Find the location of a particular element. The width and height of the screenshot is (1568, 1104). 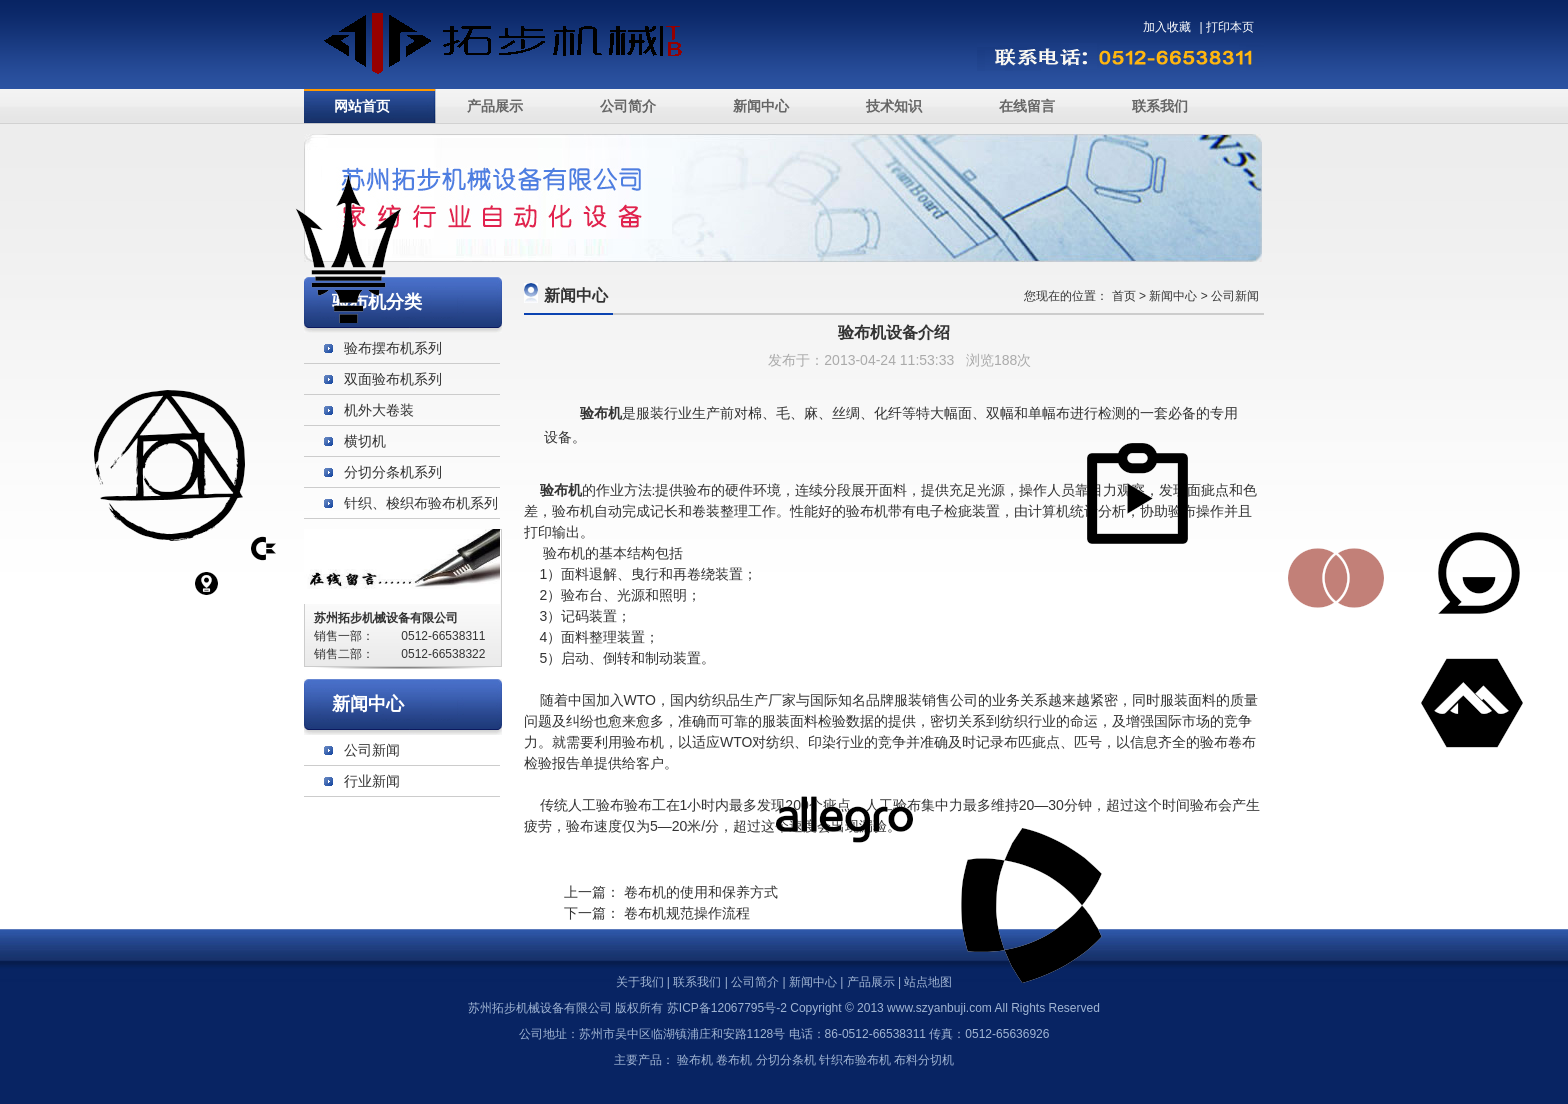

maserati brand logo is located at coordinates (348, 248).